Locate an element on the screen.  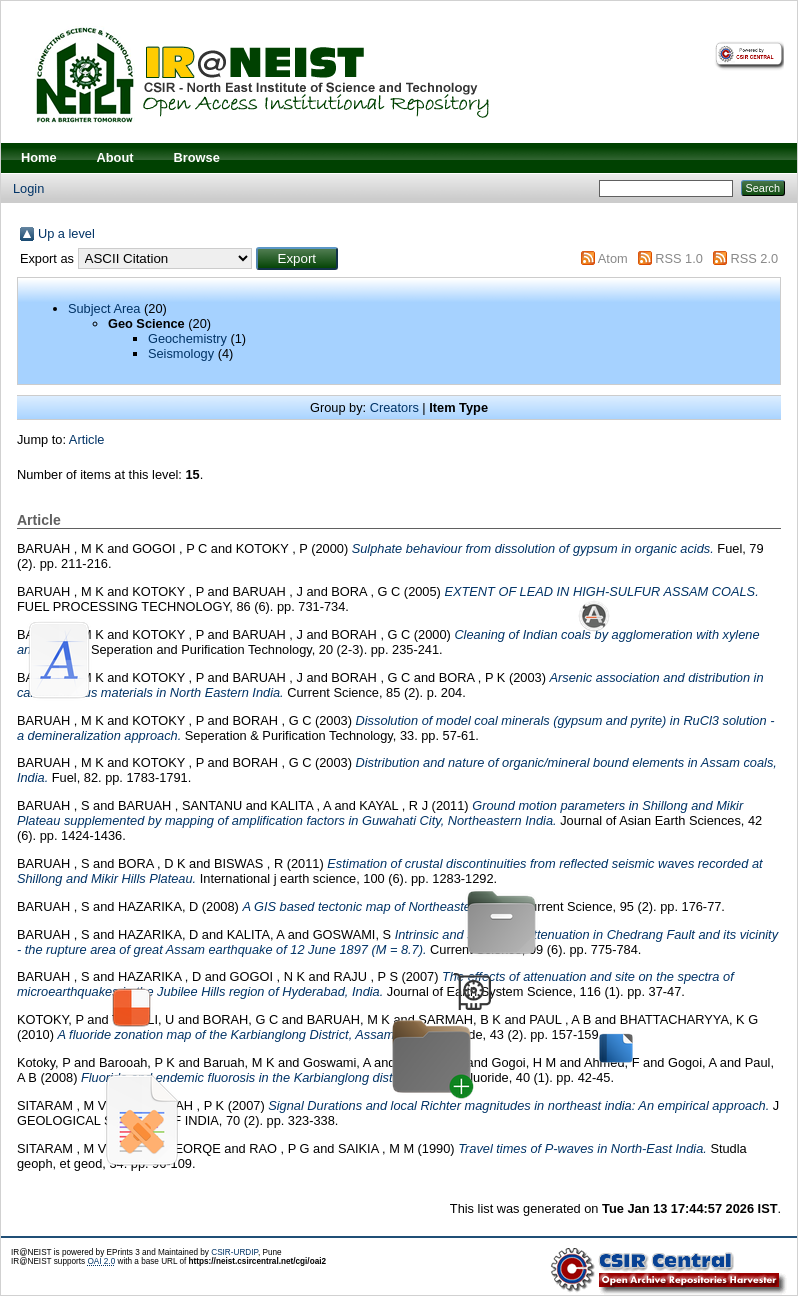
open the update manager application is located at coordinates (594, 616).